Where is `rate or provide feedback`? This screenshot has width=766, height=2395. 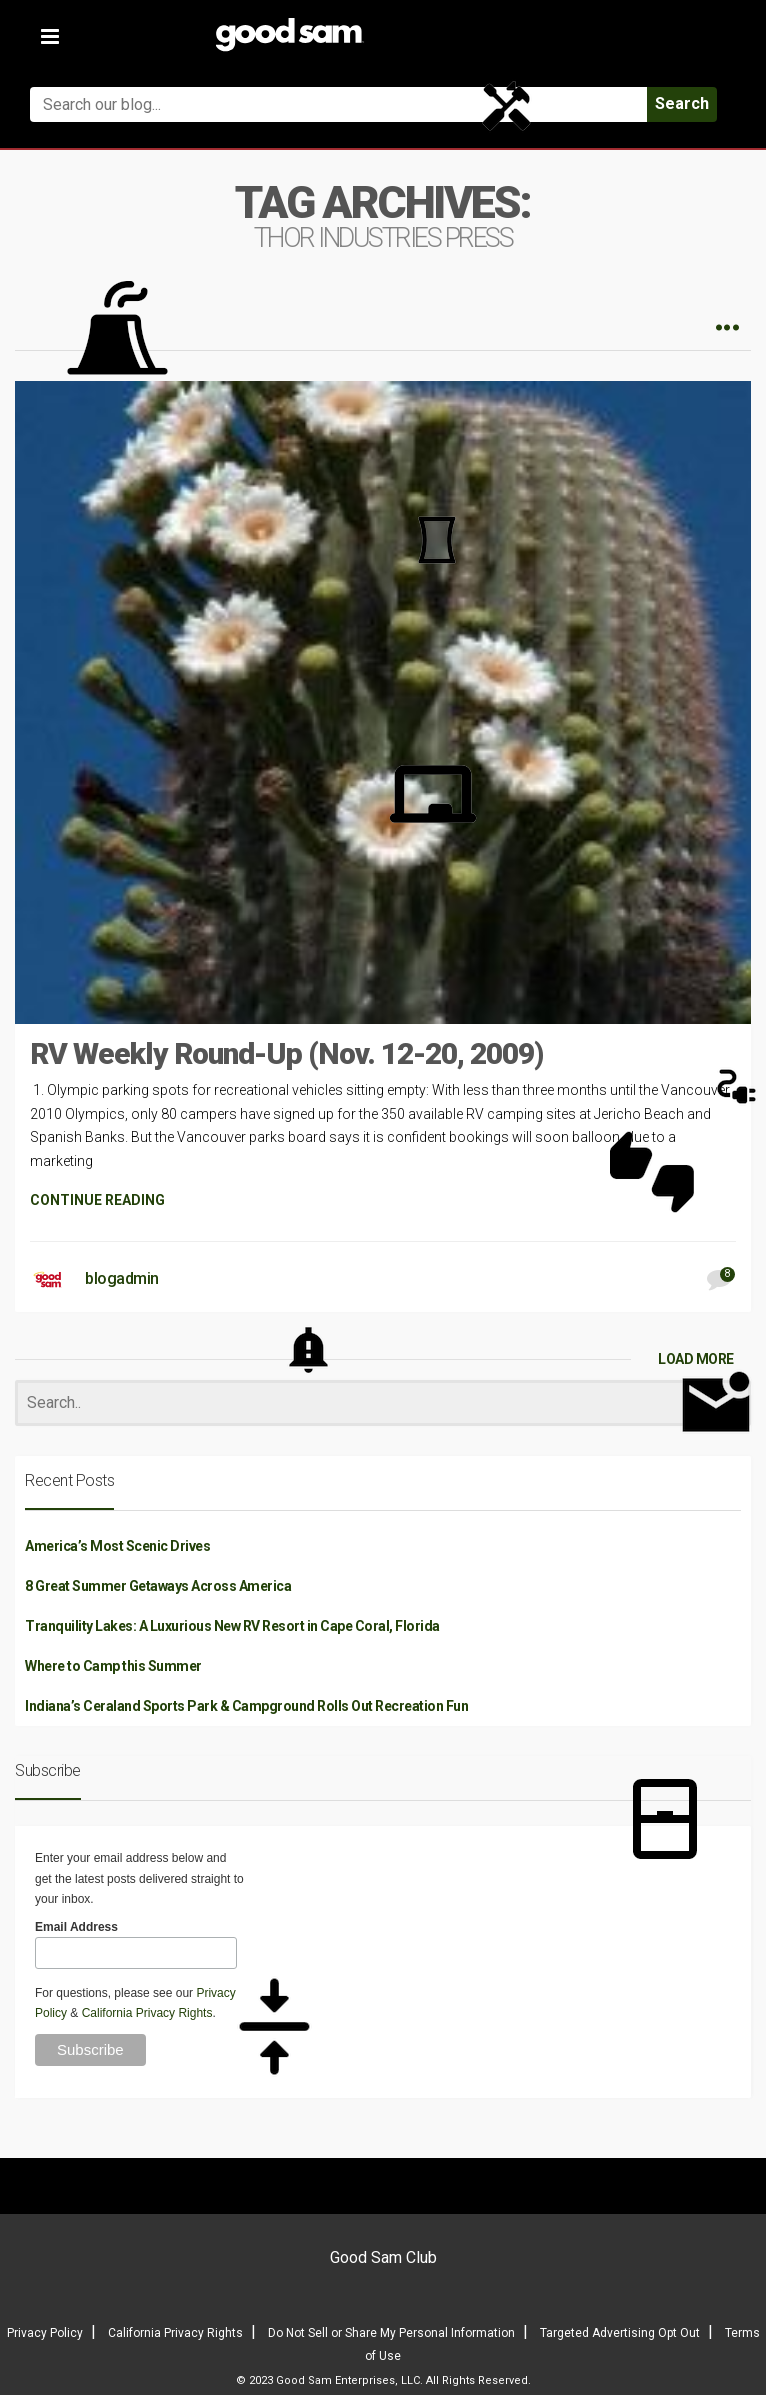
rate or provide feedback is located at coordinates (652, 1172).